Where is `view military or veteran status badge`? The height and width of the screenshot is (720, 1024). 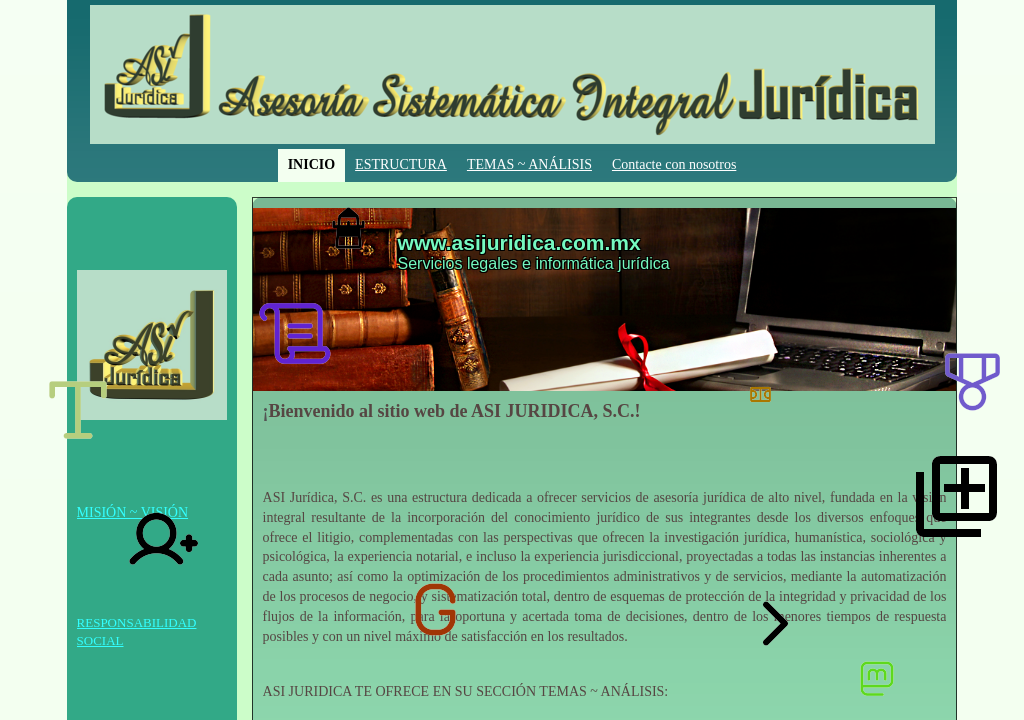
view military or veteran status badge is located at coordinates (972, 378).